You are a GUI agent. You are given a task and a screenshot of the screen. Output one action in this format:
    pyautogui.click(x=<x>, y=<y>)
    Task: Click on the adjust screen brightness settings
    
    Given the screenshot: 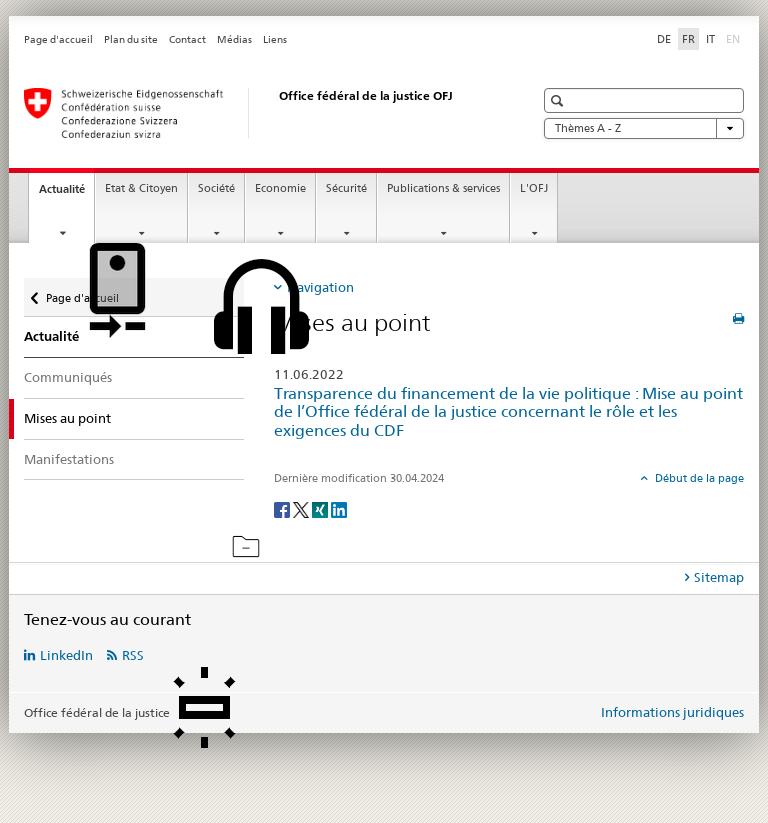 What is the action you would take?
    pyautogui.click(x=204, y=707)
    